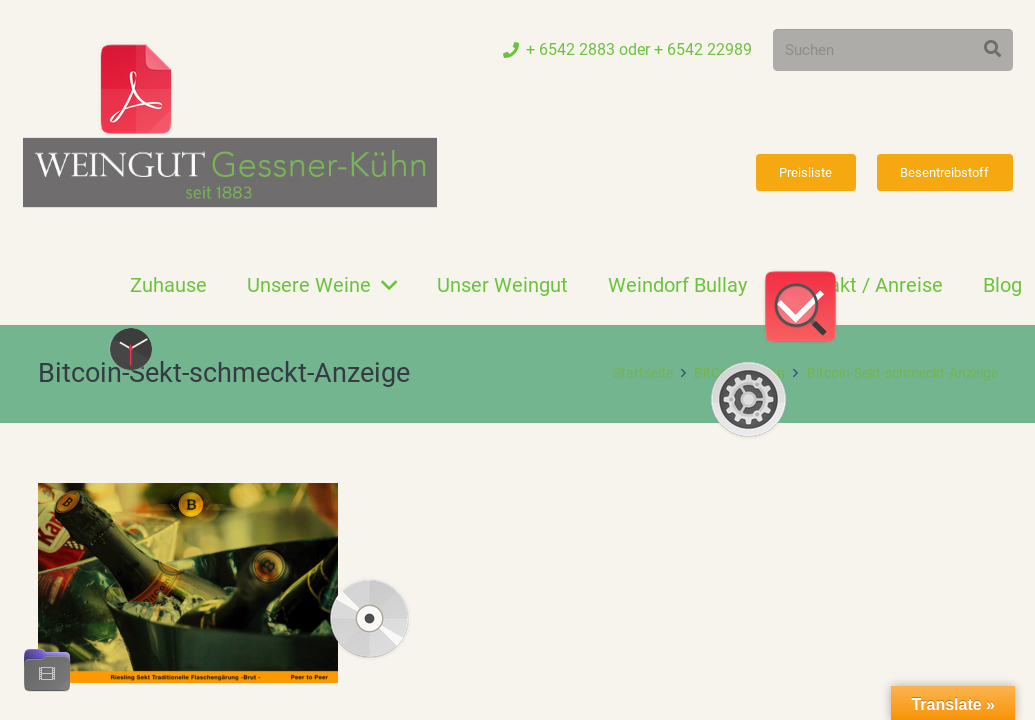 Image resolution: width=1035 pixels, height=720 pixels. Describe the element at coordinates (748, 399) in the screenshot. I see `open system settings` at that location.